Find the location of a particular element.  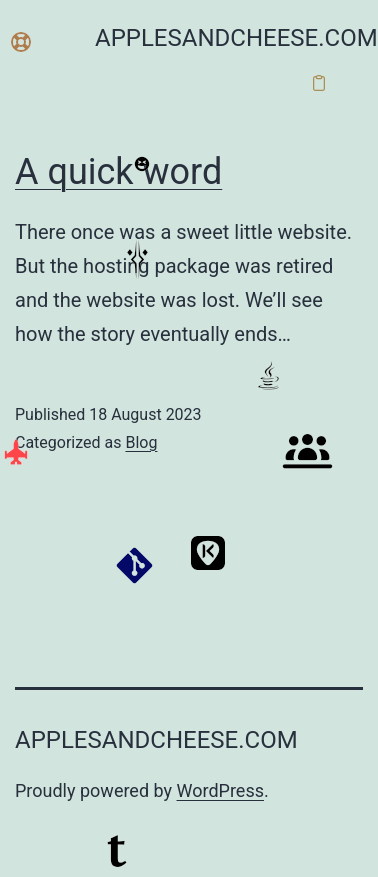

view all team members or users is located at coordinates (307, 450).